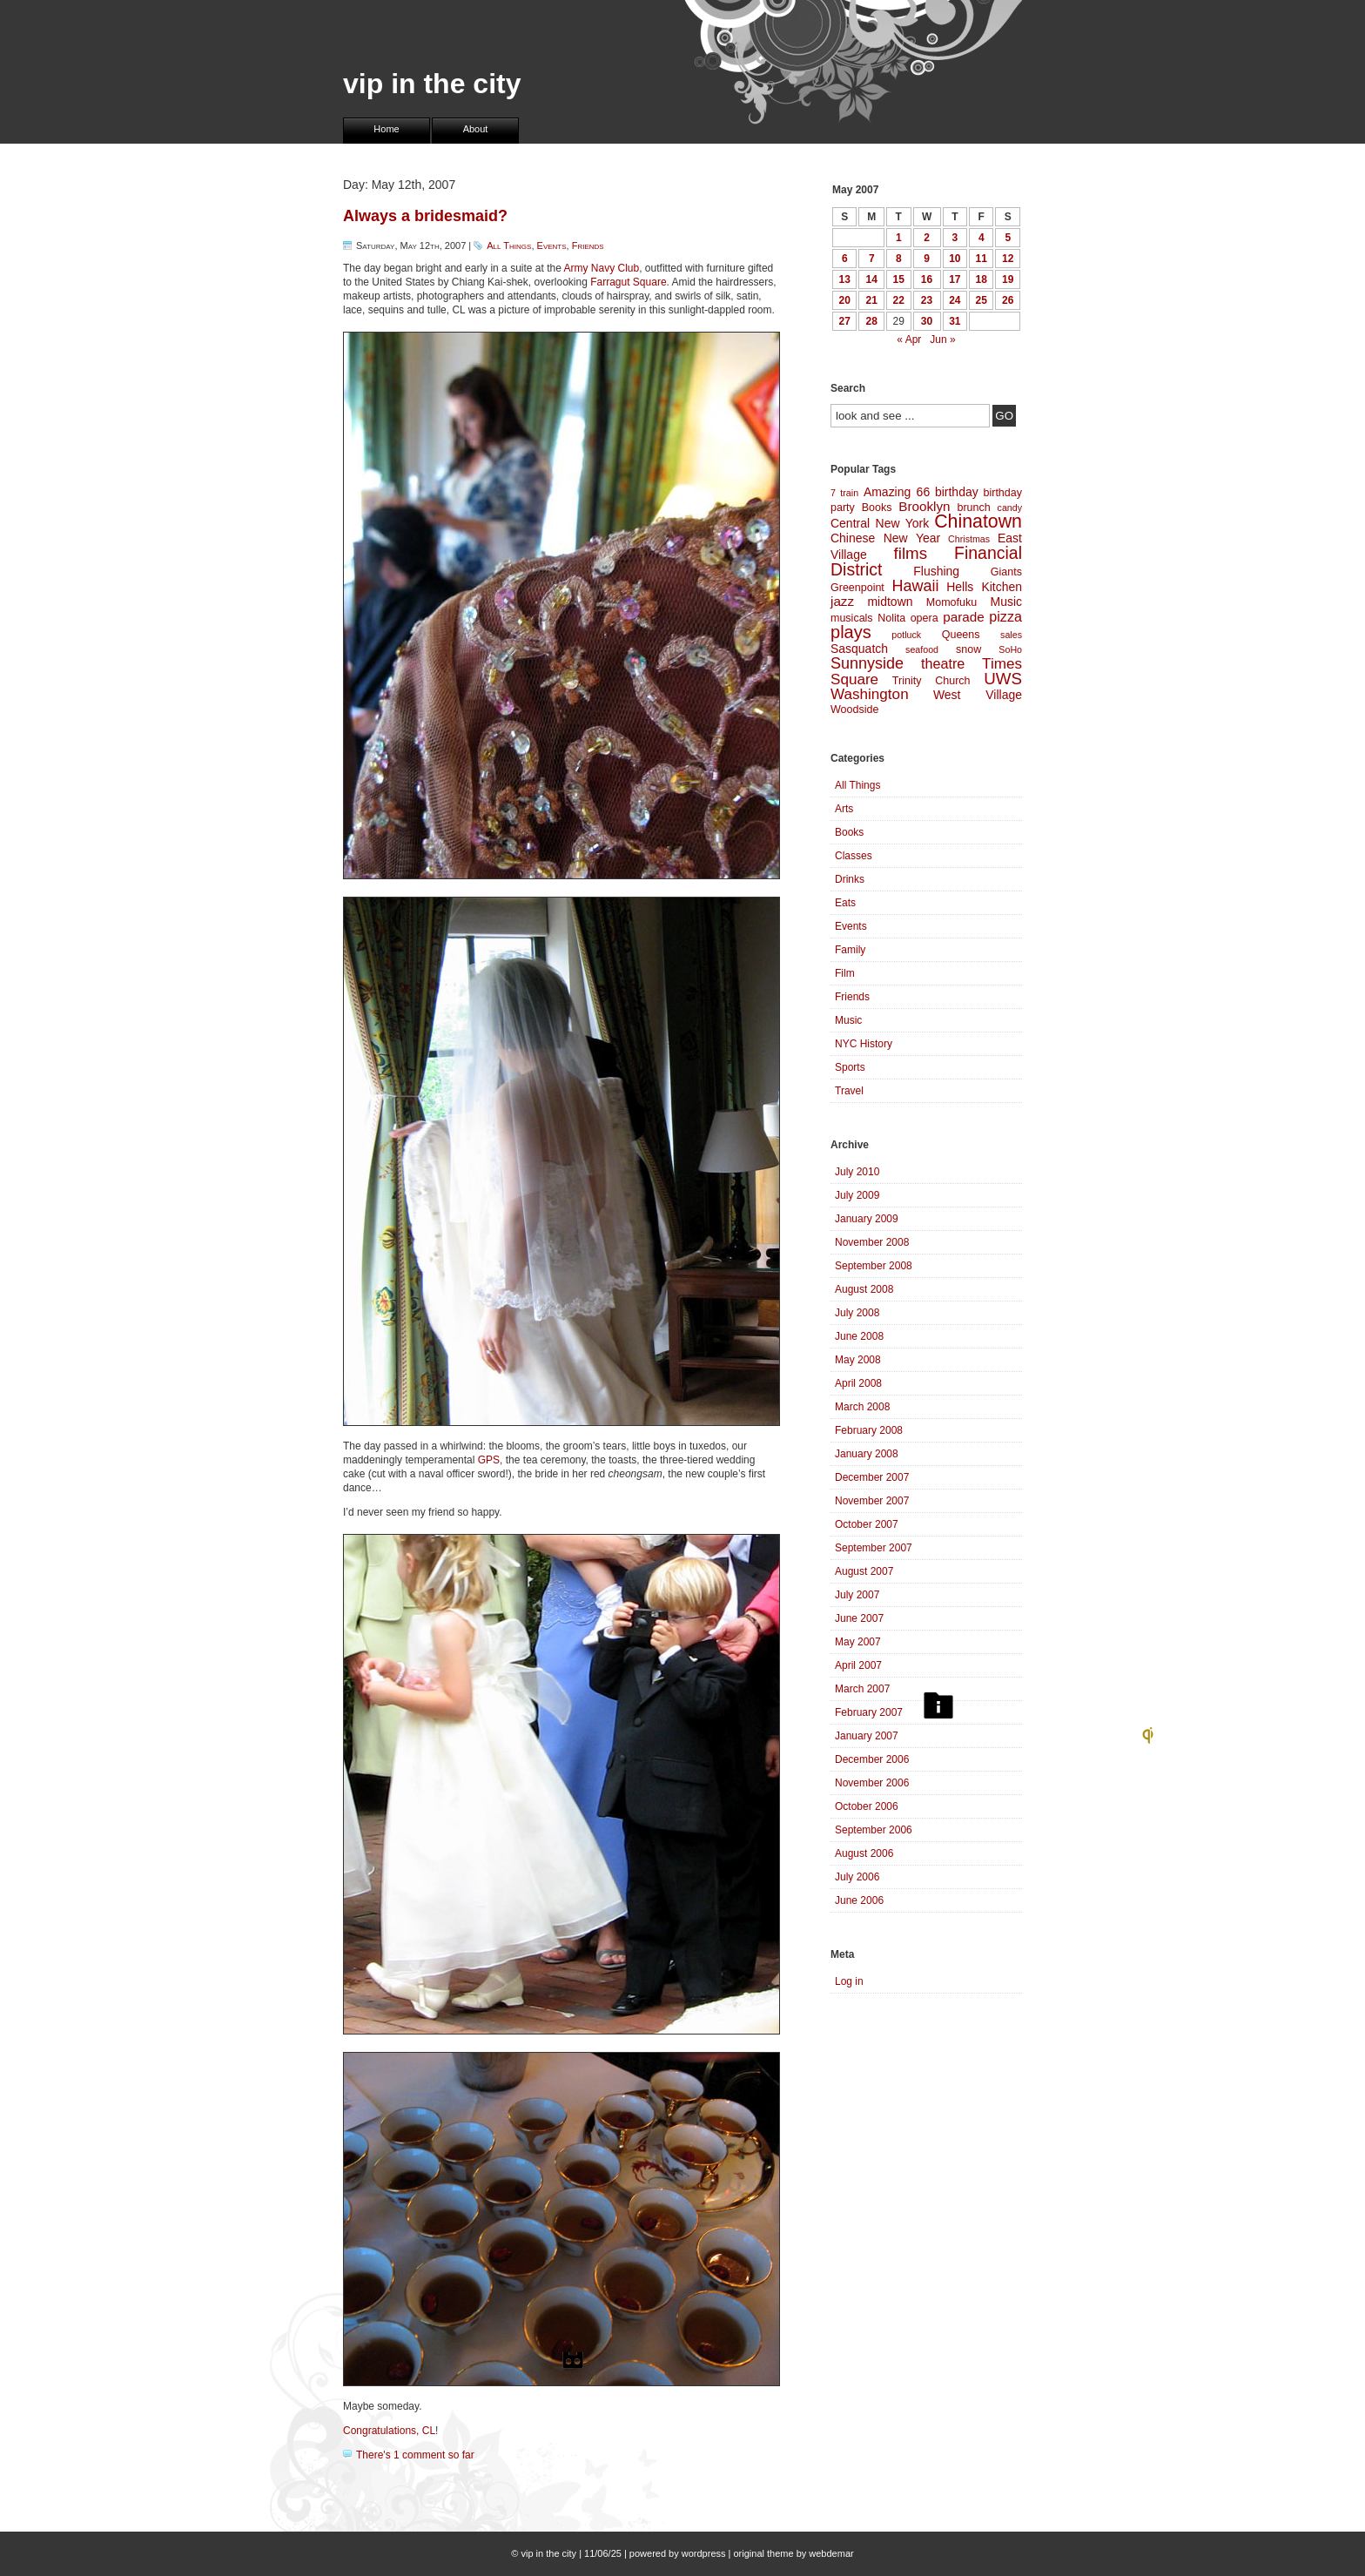  What do you see at coordinates (1147, 1735) in the screenshot?
I see `indicates qi wireless charging capability` at bounding box center [1147, 1735].